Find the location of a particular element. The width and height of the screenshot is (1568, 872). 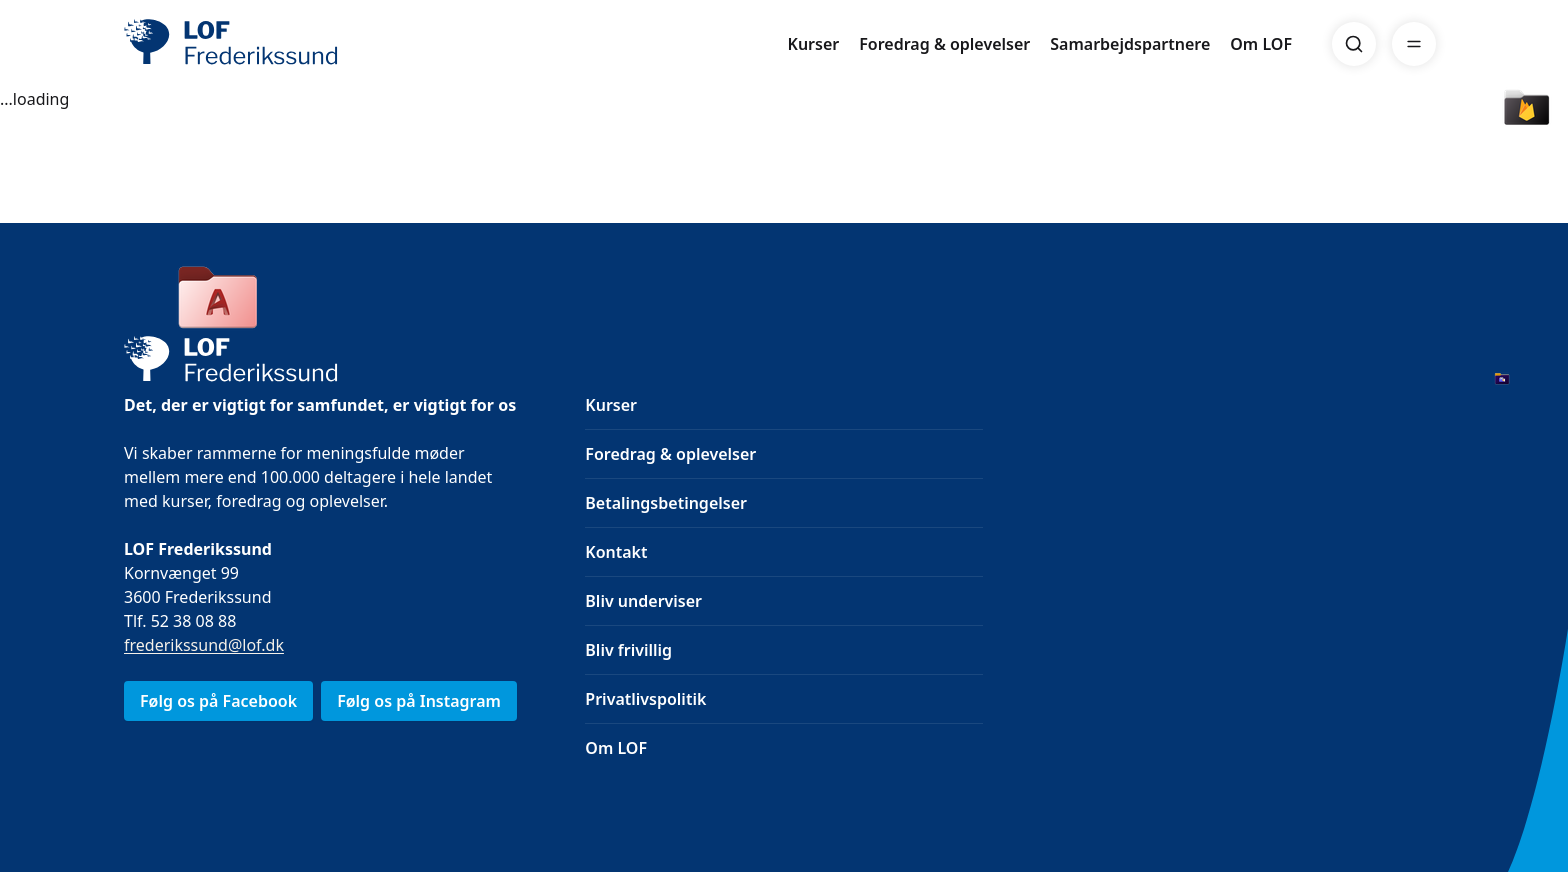

open wondershare anireel project folder is located at coordinates (1502, 379).